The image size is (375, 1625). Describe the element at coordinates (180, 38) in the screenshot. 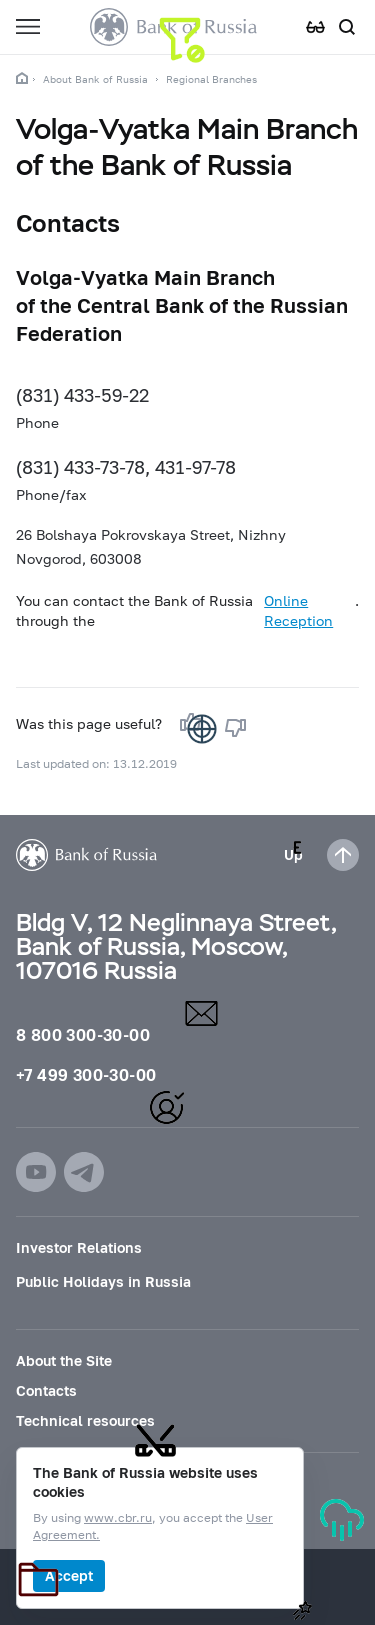

I see `clear all active filters` at that location.